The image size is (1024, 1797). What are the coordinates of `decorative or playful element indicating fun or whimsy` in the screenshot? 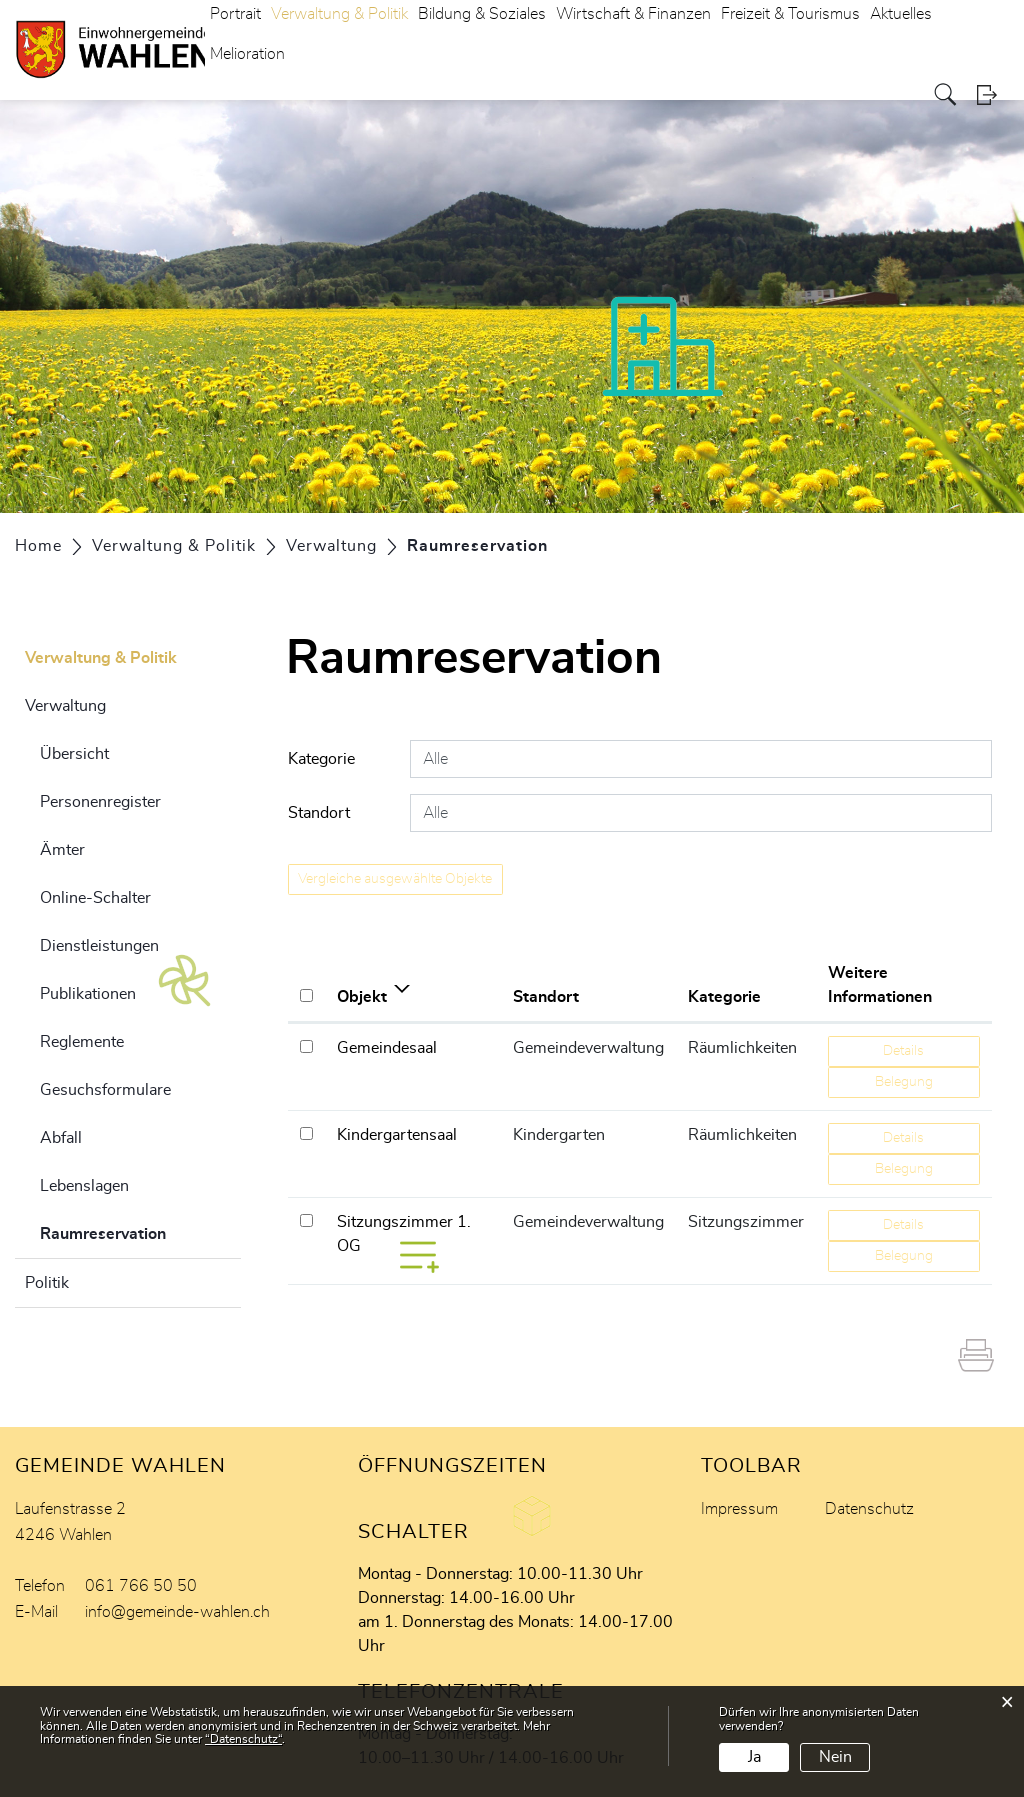 It's located at (185, 981).